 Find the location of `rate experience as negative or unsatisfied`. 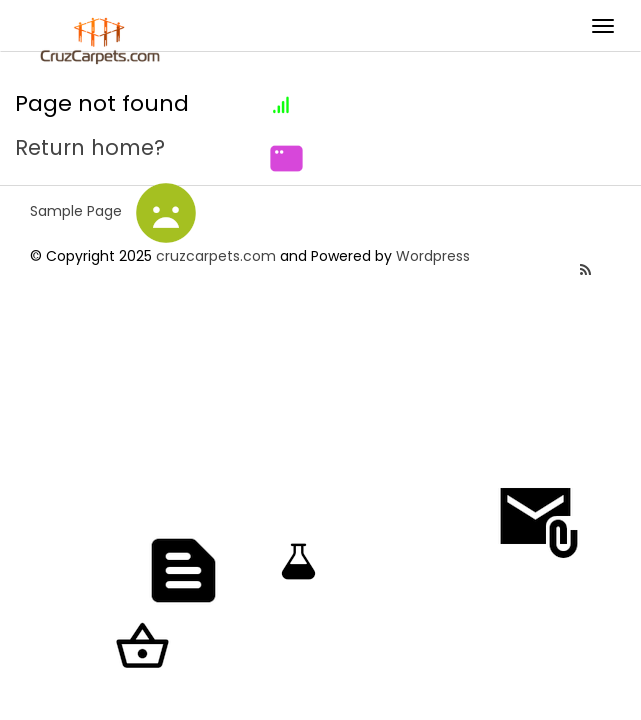

rate experience as negative or unsatisfied is located at coordinates (166, 213).